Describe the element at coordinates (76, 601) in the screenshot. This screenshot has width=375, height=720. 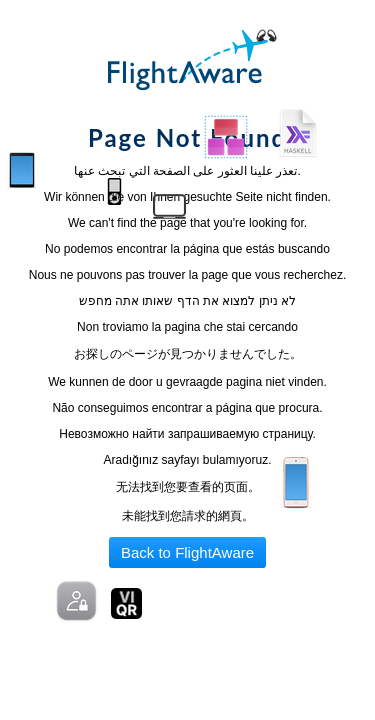
I see `manage network information service (NIS) user settings` at that location.